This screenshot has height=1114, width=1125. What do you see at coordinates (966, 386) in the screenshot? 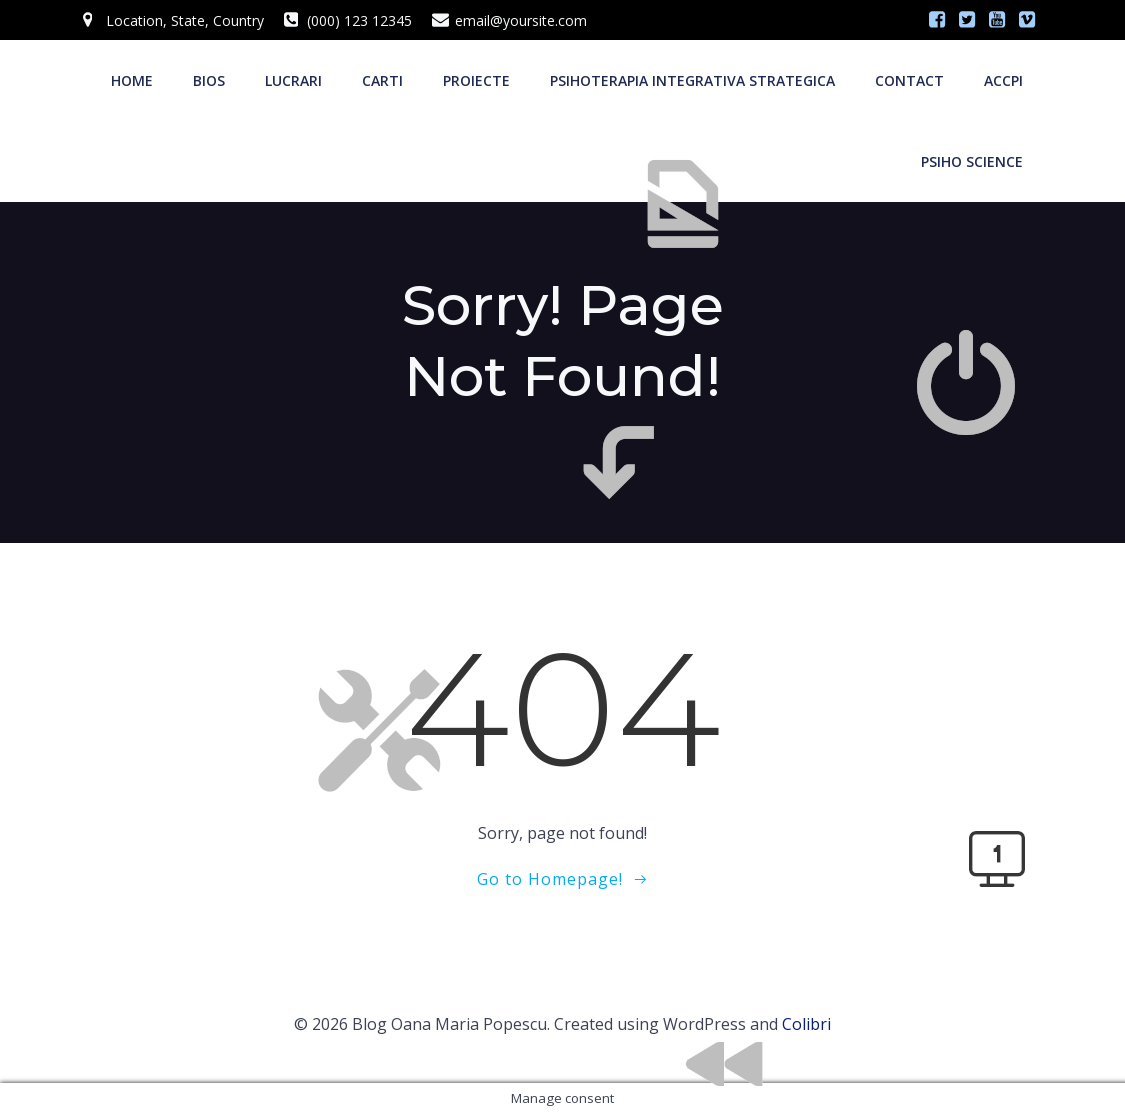
I see `shut down or power off the device` at bounding box center [966, 386].